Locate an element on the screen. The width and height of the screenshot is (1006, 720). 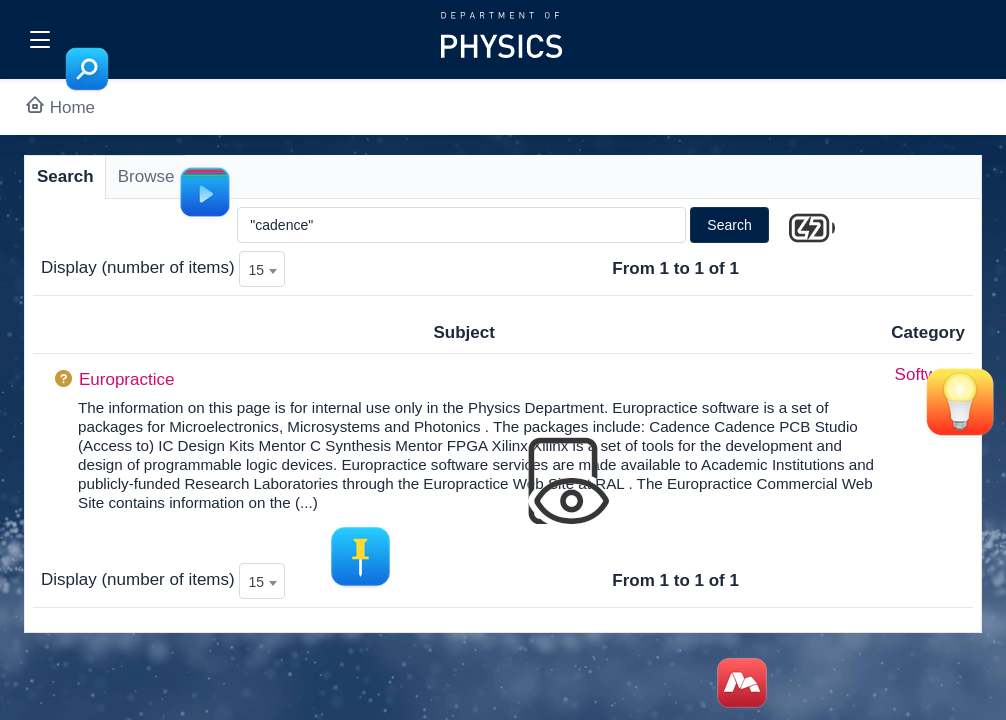
open master pdf editor application is located at coordinates (742, 683).